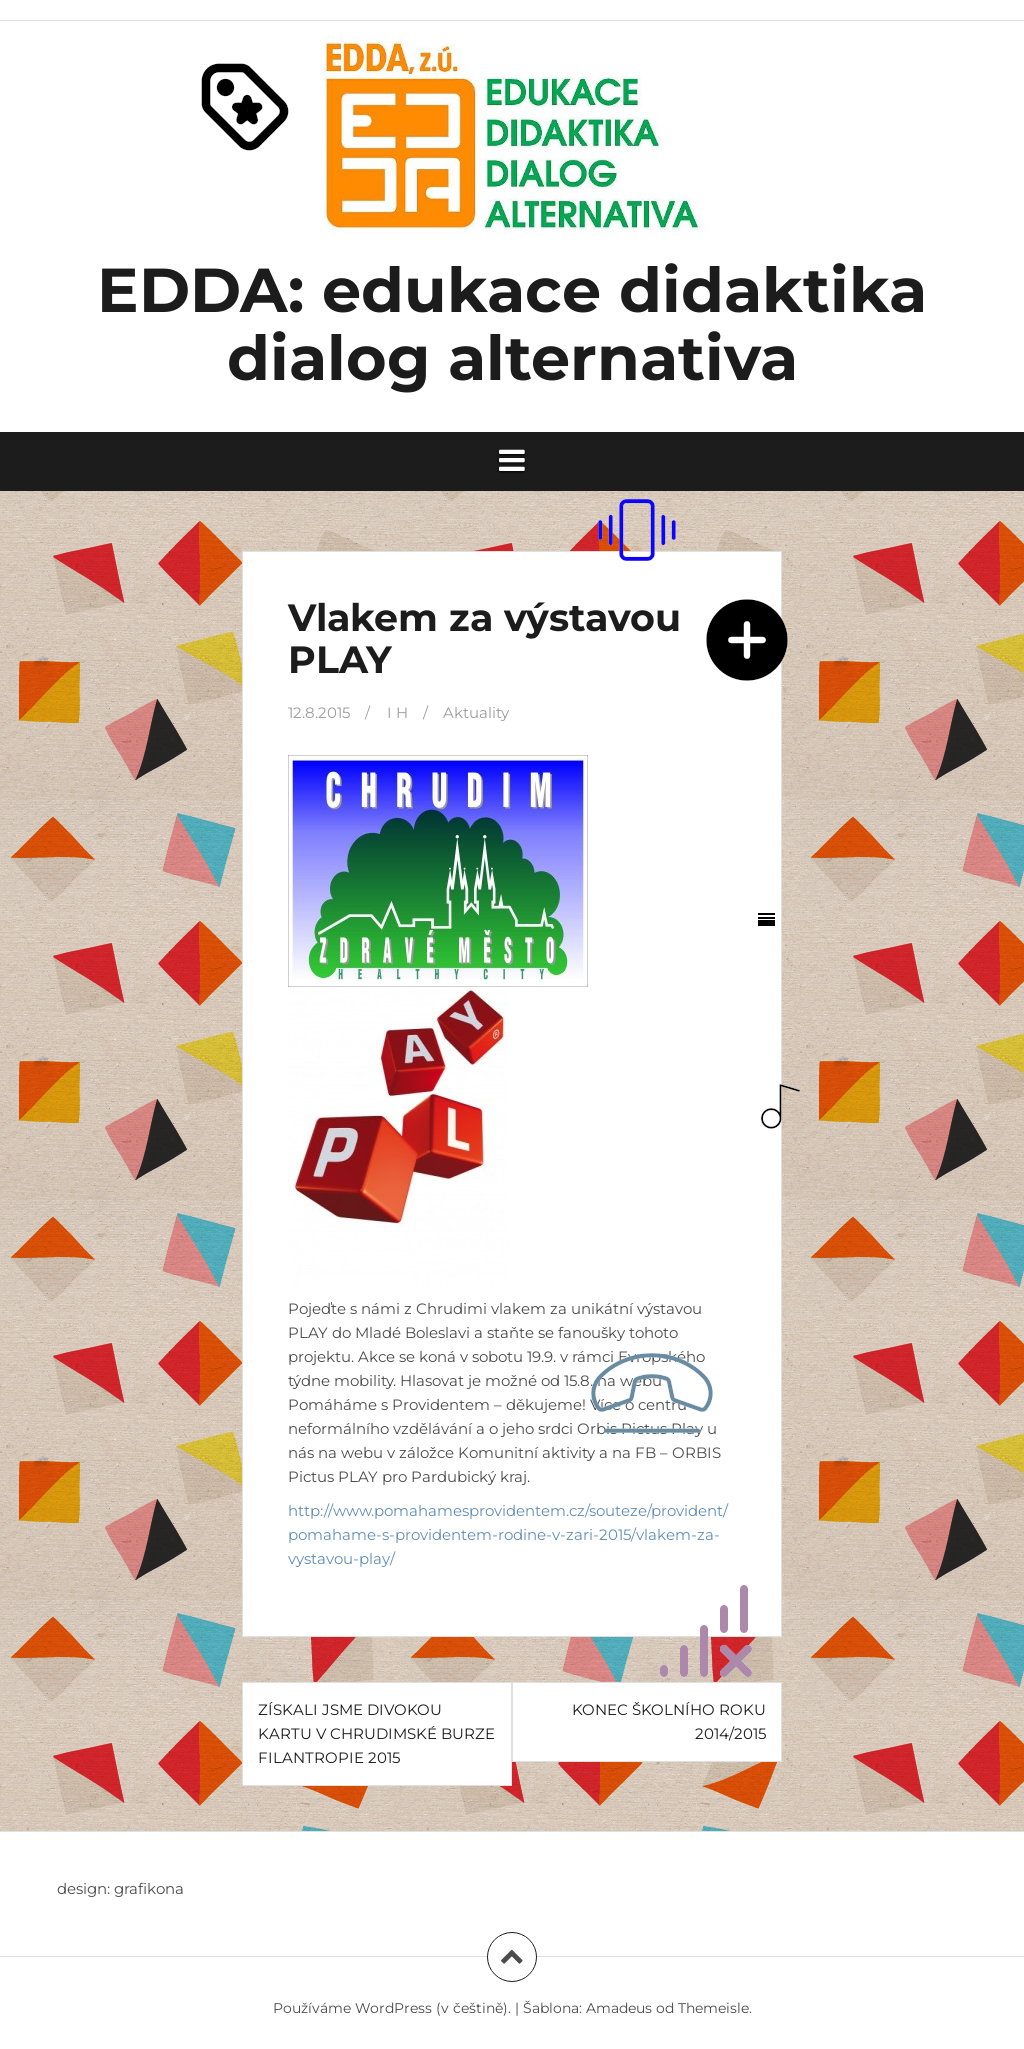  I want to click on access music or audio player, so click(780, 1105).